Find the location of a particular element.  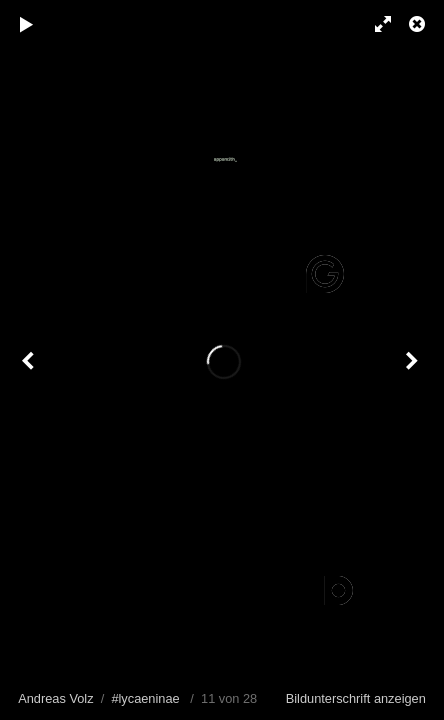

DatoCMS logo is located at coordinates (338, 590).